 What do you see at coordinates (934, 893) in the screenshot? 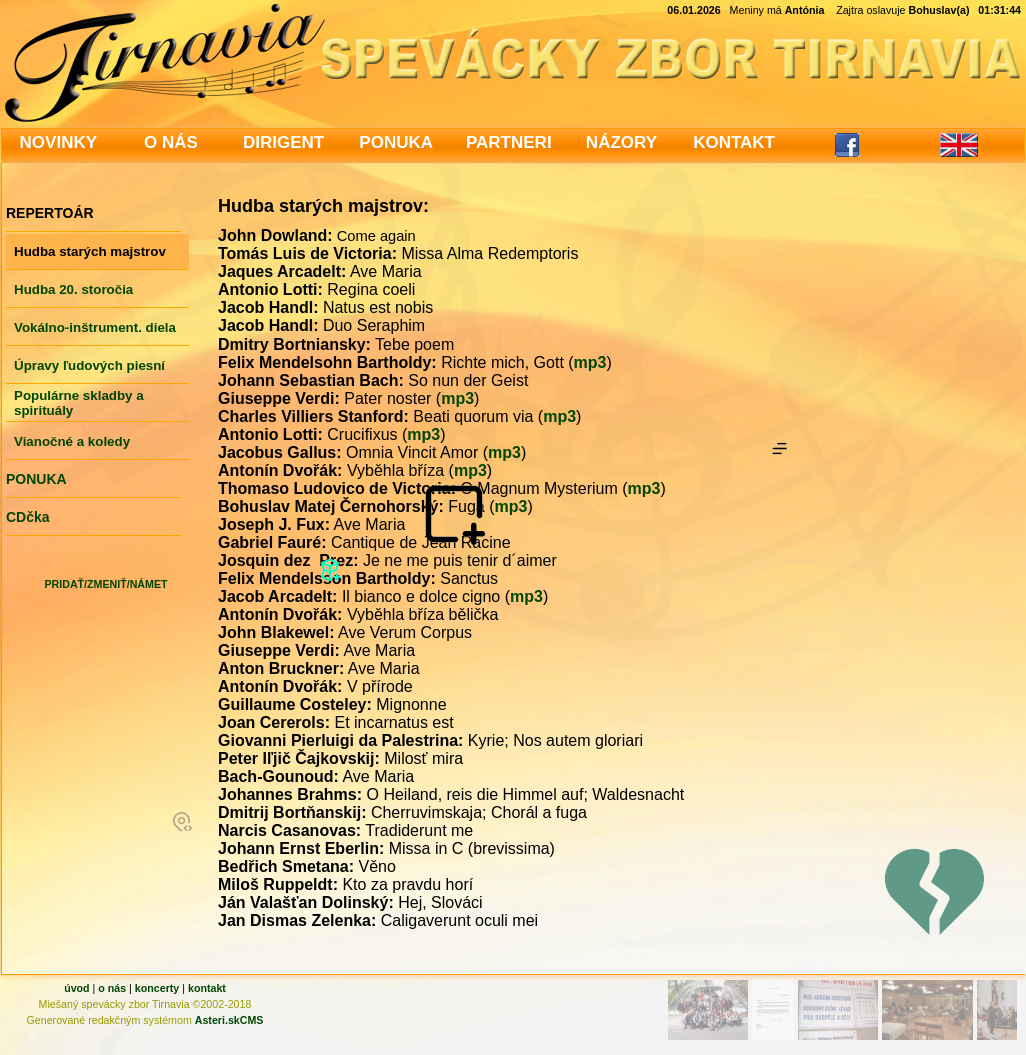
I see `indicates a broken or failed favorite` at bounding box center [934, 893].